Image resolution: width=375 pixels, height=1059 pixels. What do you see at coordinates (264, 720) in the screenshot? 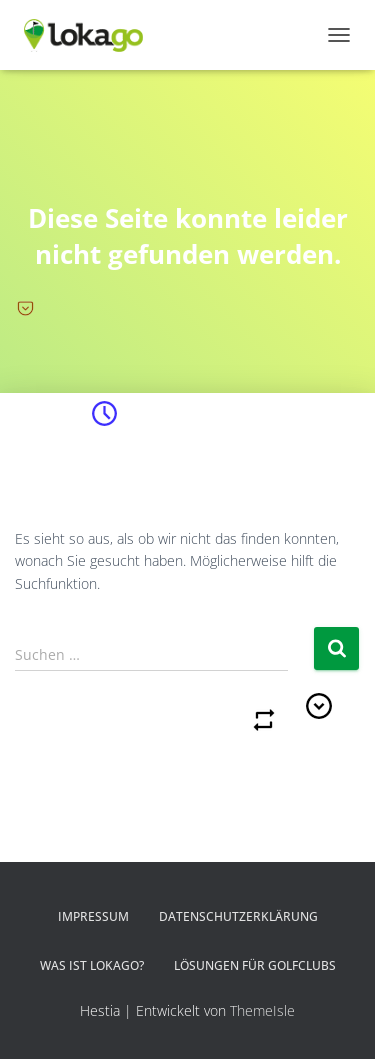
I see `enable repeat mode for media playback` at bounding box center [264, 720].